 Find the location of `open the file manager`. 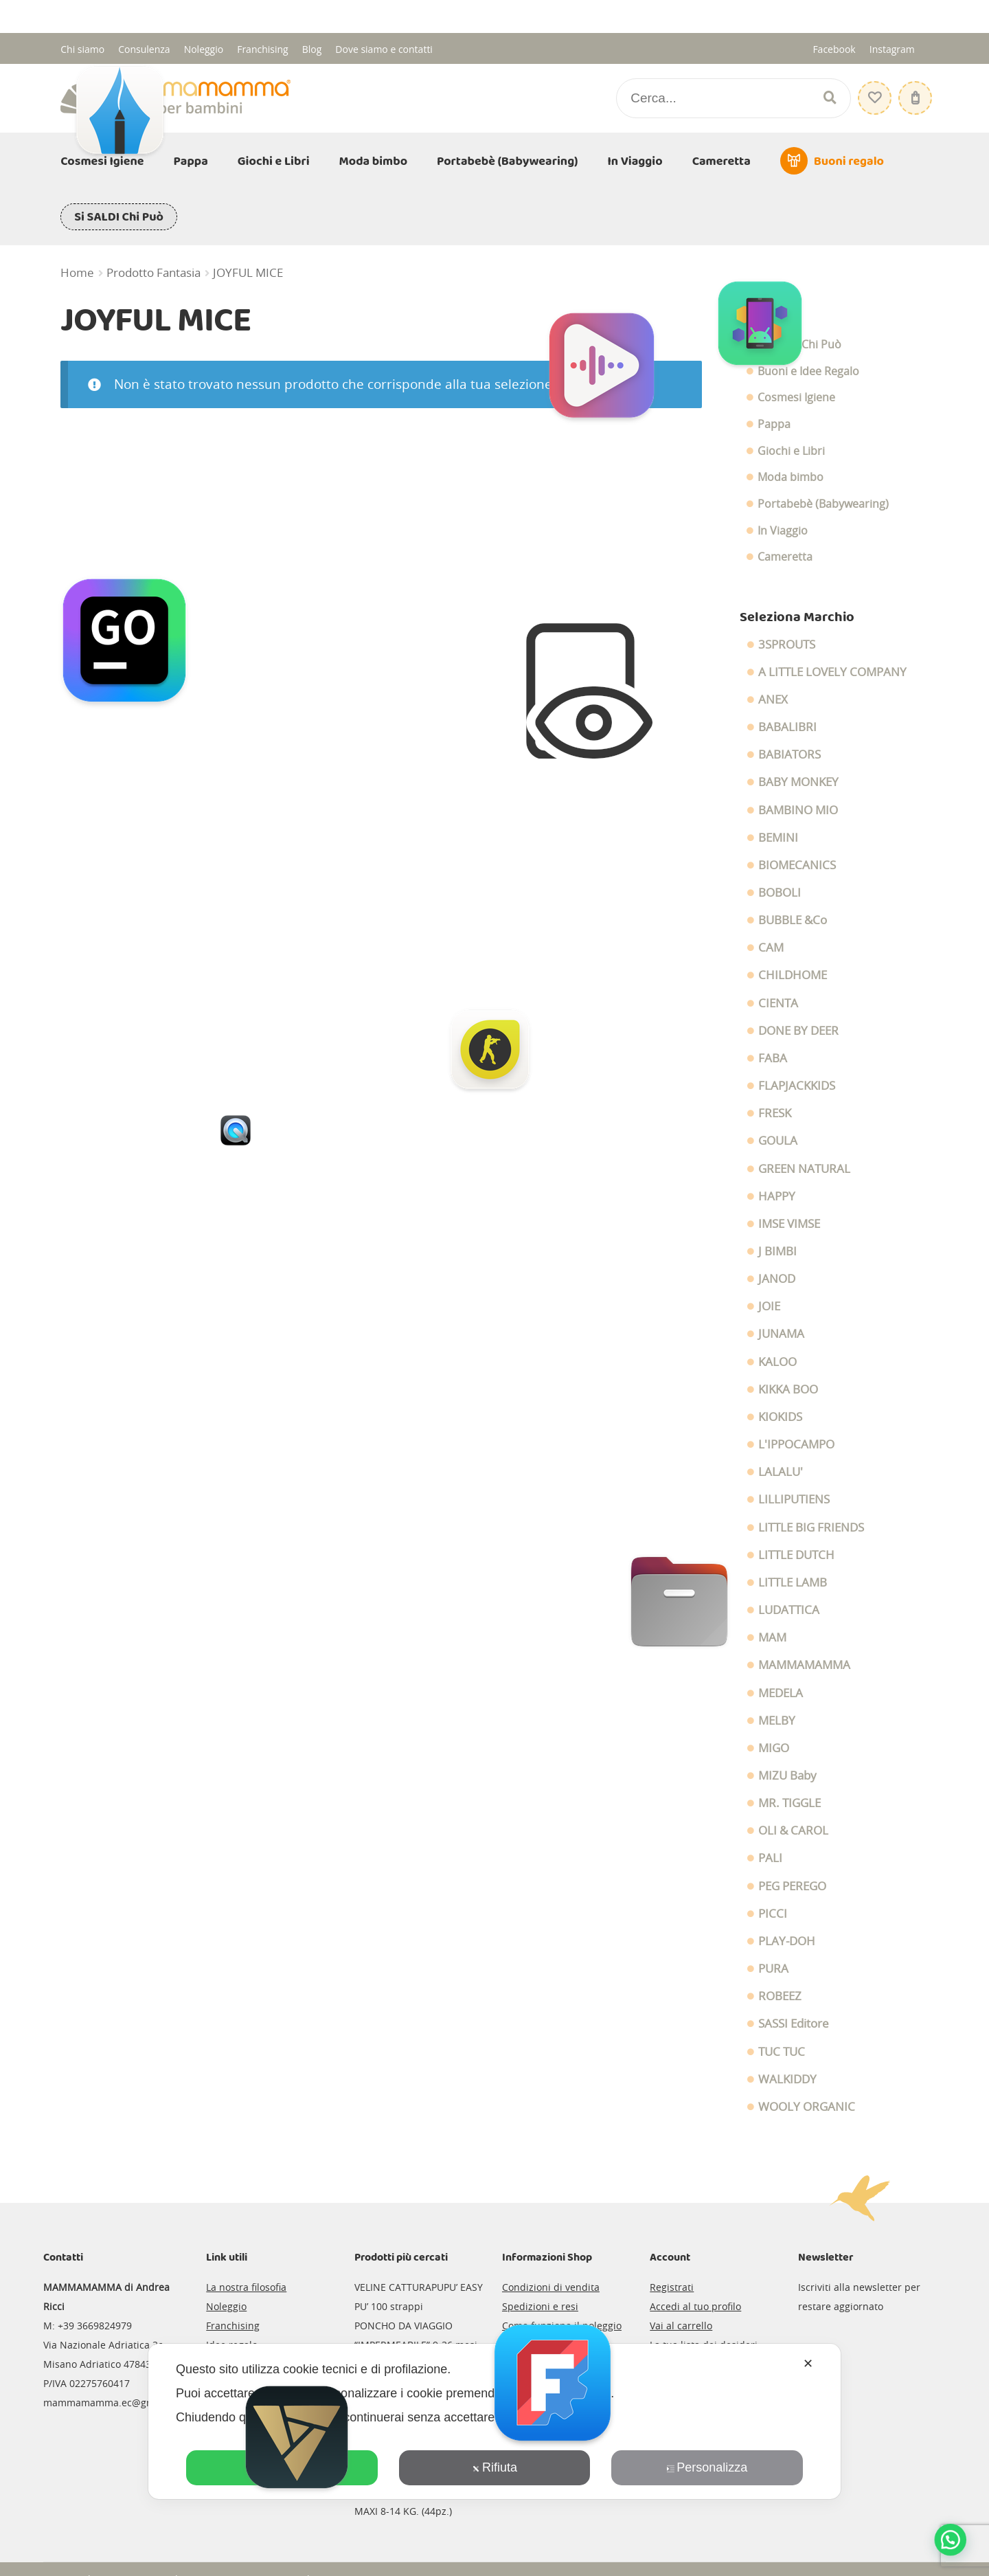

open the file manager is located at coordinates (679, 1602).